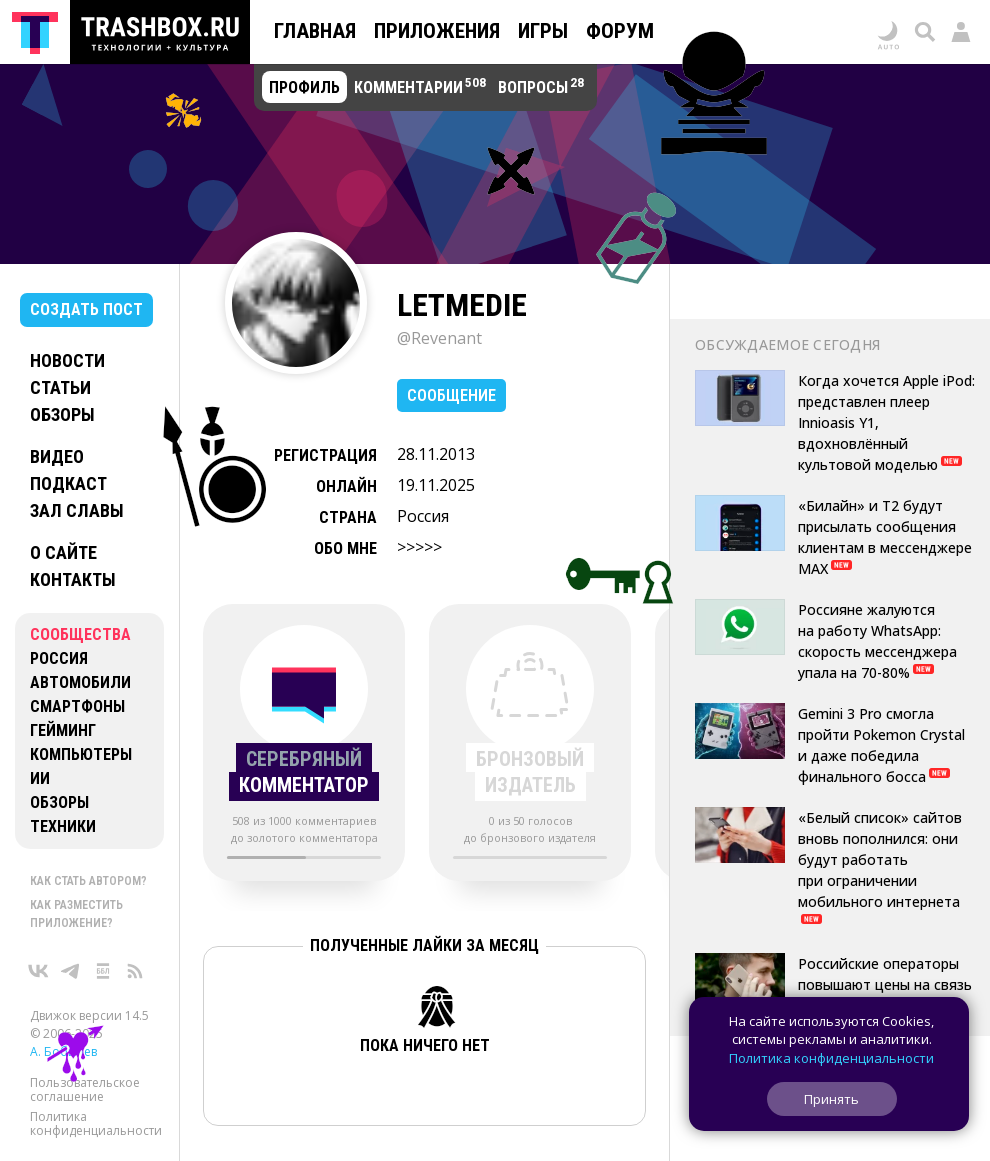 The image size is (990, 1161). What do you see at coordinates (714, 93) in the screenshot?
I see `access shrine or spiritual location features` at bounding box center [714, 93].